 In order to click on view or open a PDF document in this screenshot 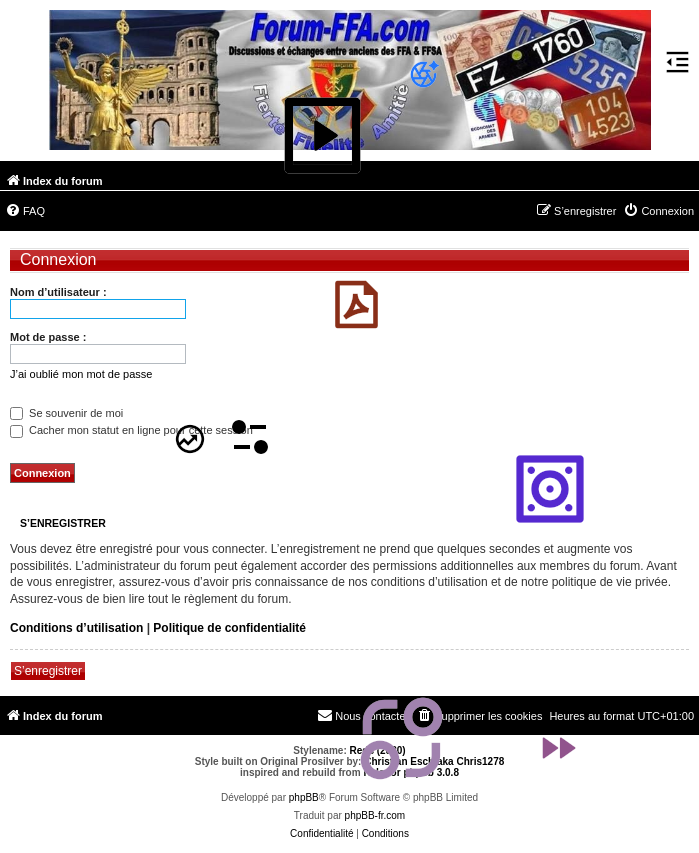, I will do `click(356, 304)`.